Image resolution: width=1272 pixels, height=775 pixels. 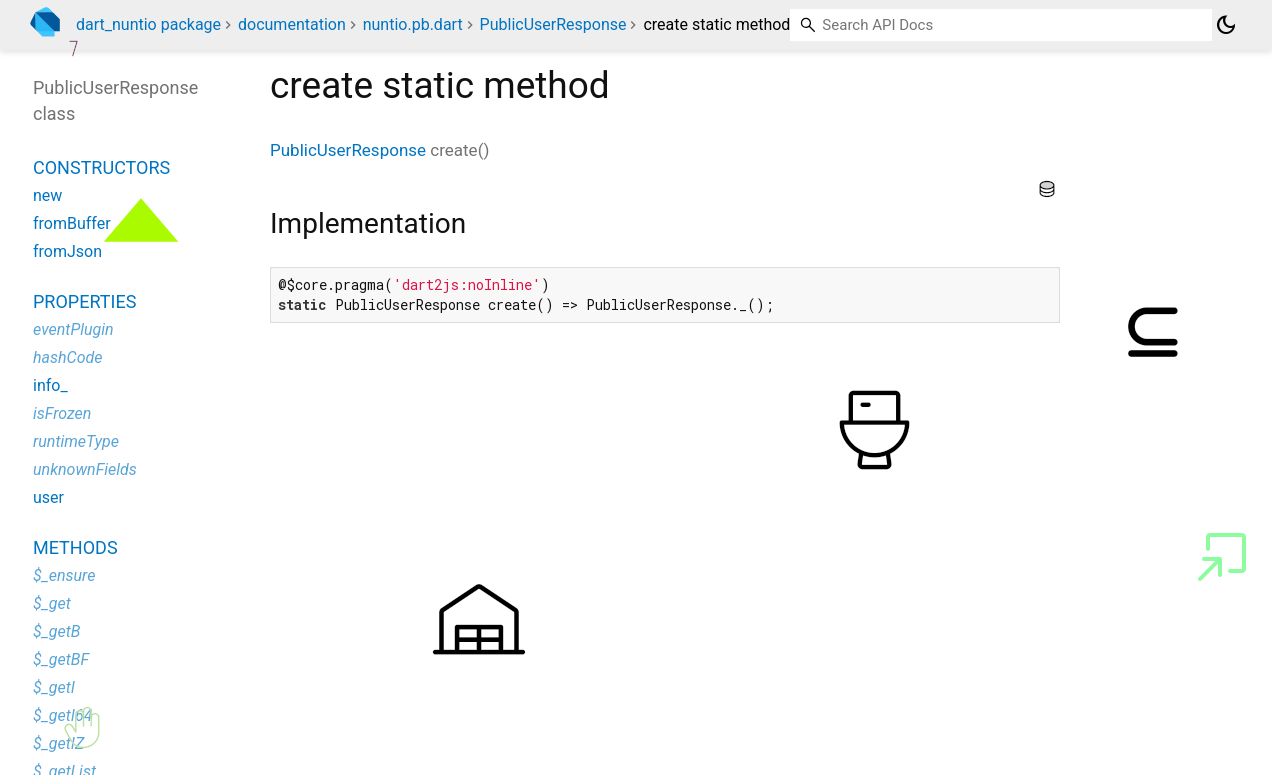 I want to click on collapse an expanded section or menu, so click(x=141, y=220).